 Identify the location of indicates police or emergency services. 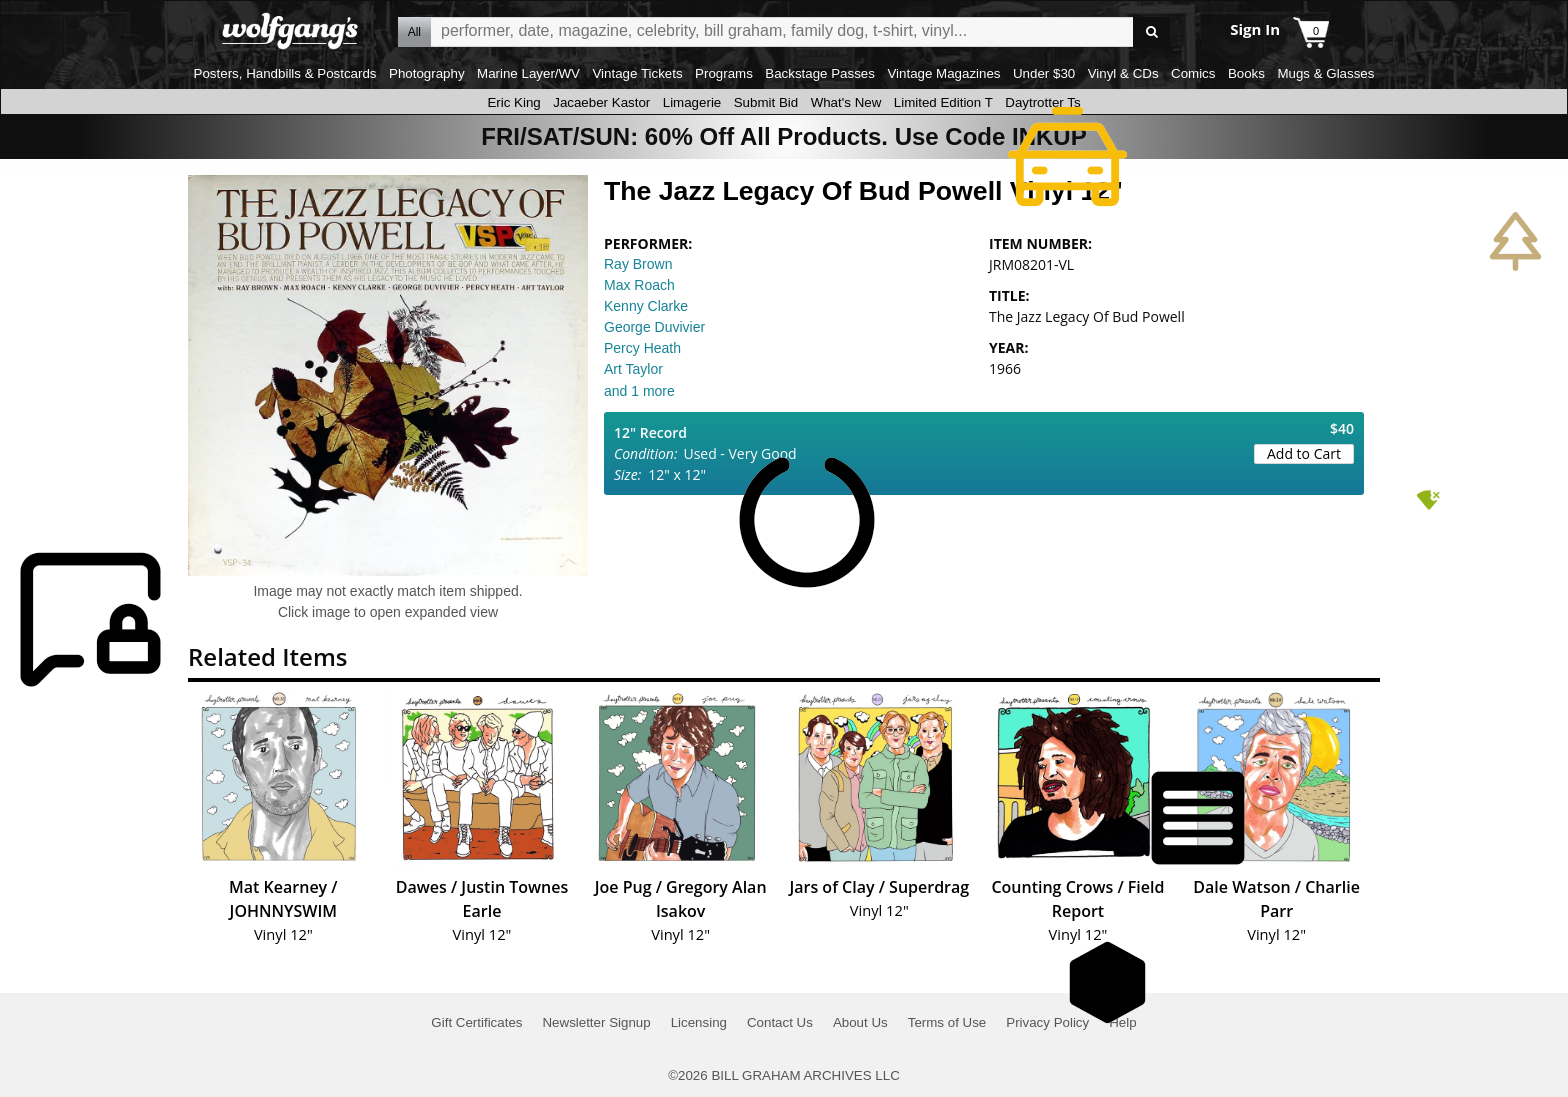
(1067, 162).